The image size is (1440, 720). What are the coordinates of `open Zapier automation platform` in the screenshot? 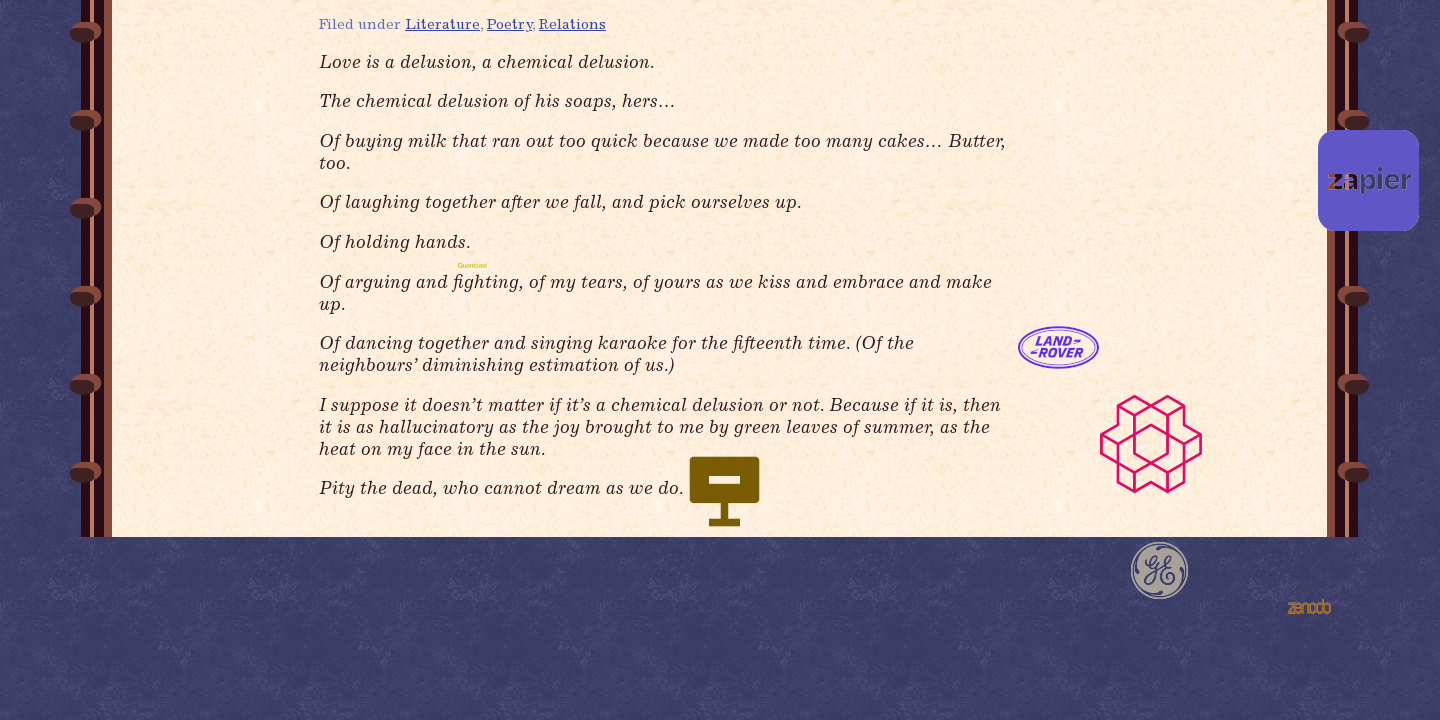 It's located at (1368, 180).